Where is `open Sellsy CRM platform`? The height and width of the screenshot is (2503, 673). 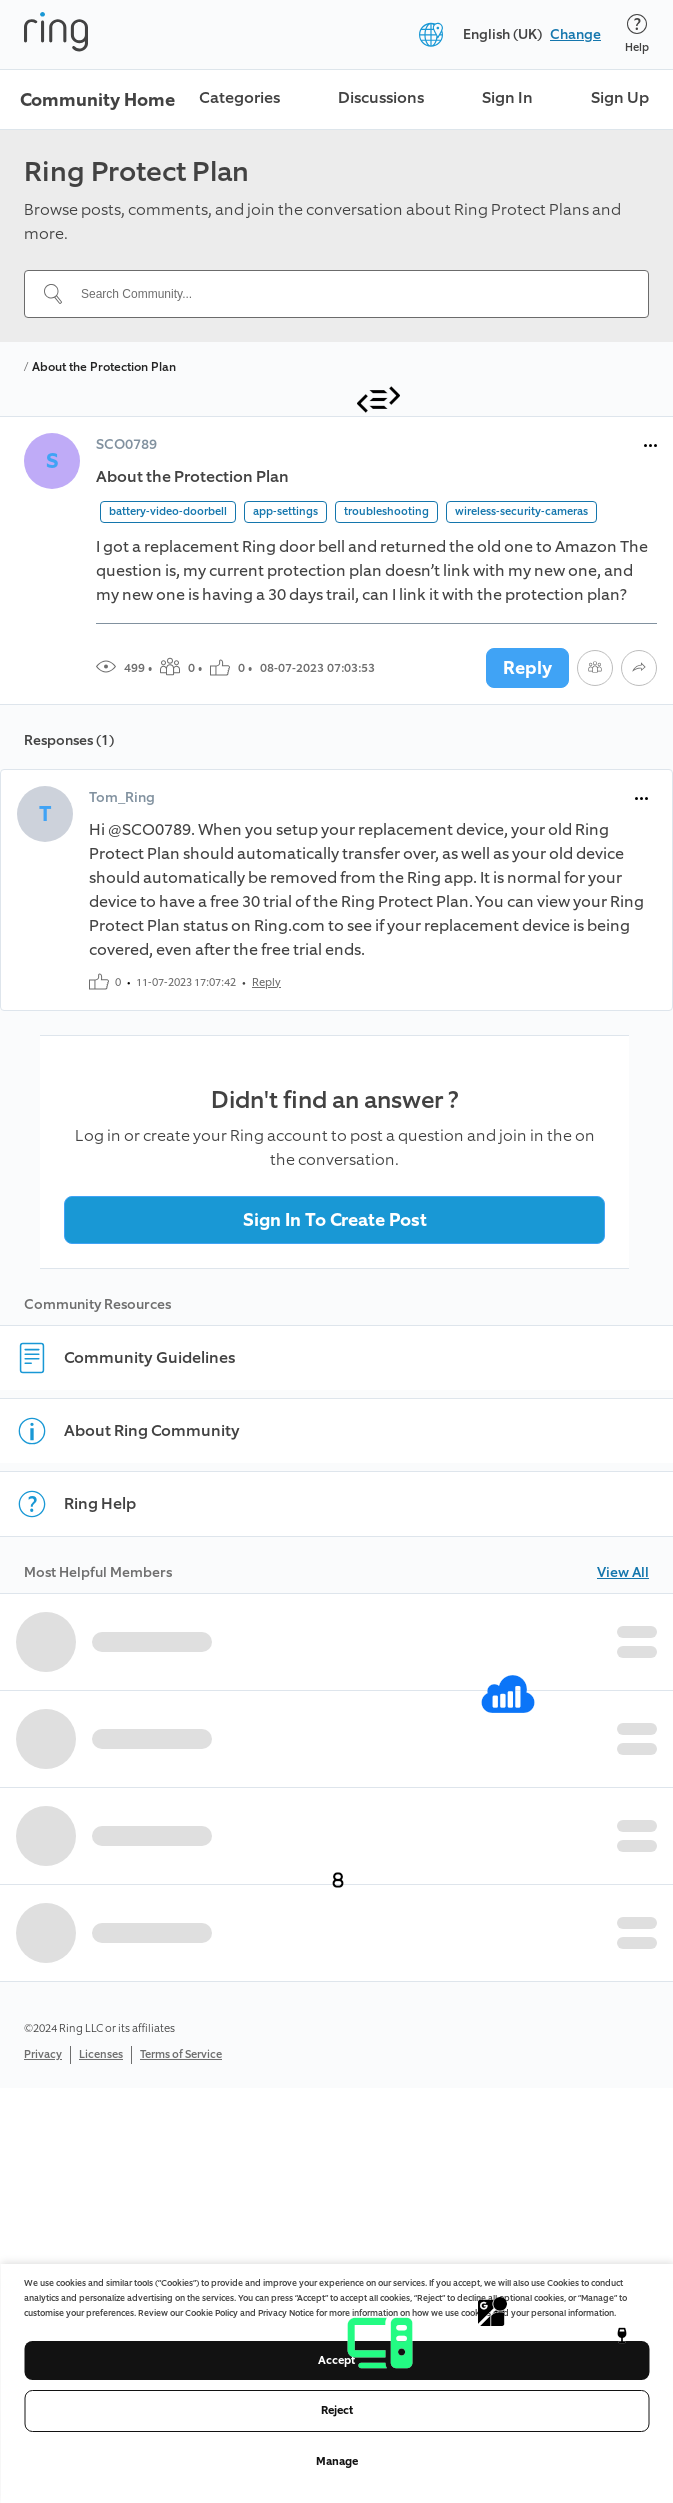
open Sellsy CRM platform is located at coordinates (508, 1694).